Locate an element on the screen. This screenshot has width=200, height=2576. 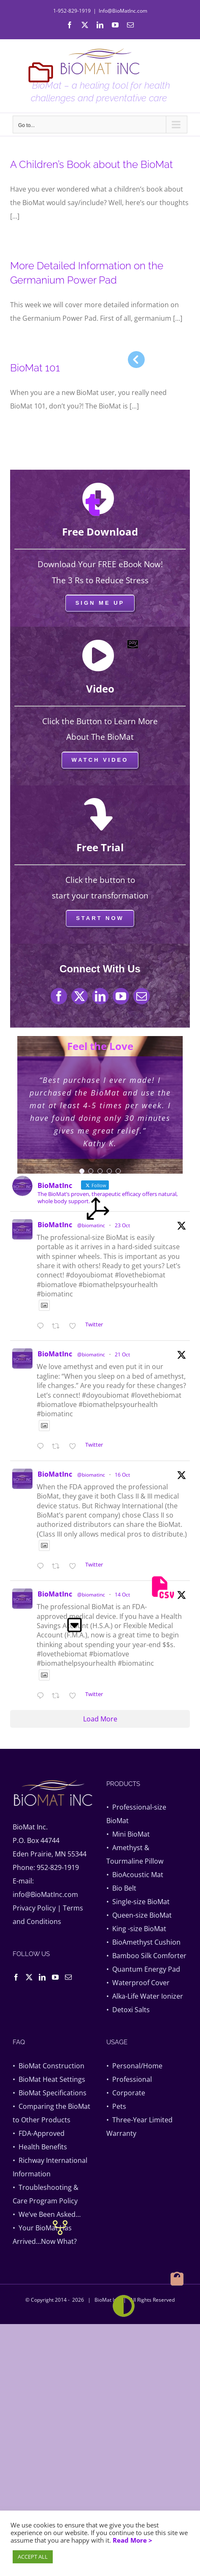
browse all folders is located at coordinates (40, 72).